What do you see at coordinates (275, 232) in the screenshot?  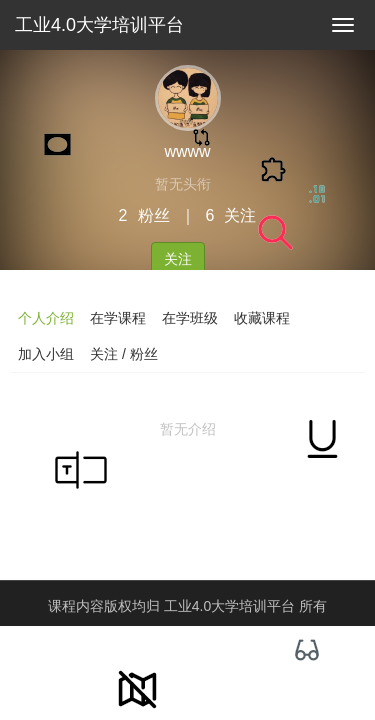 I see `search for content or items` at bounding box center [275, 232].